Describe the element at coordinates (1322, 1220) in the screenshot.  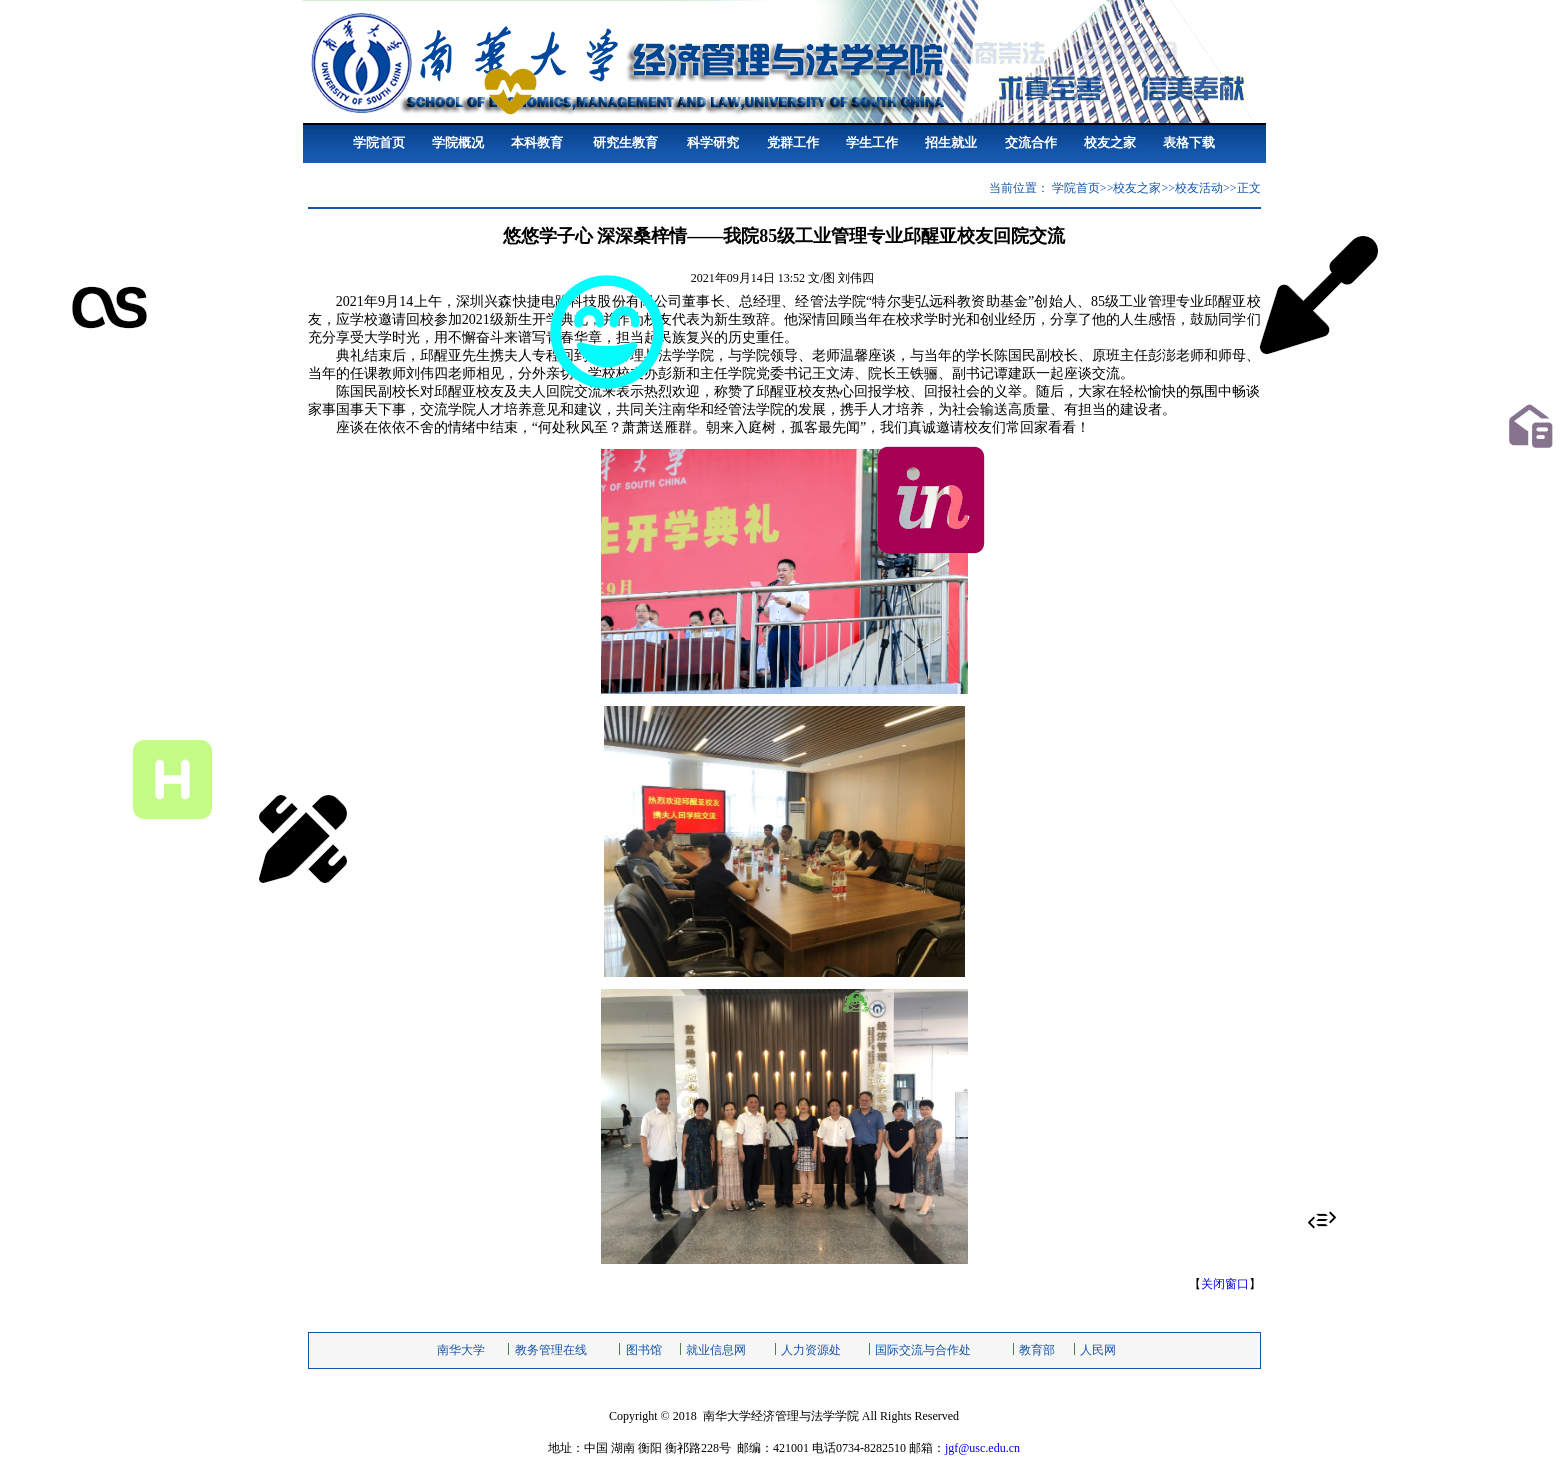
I see `purescript programming language logo` at that location.